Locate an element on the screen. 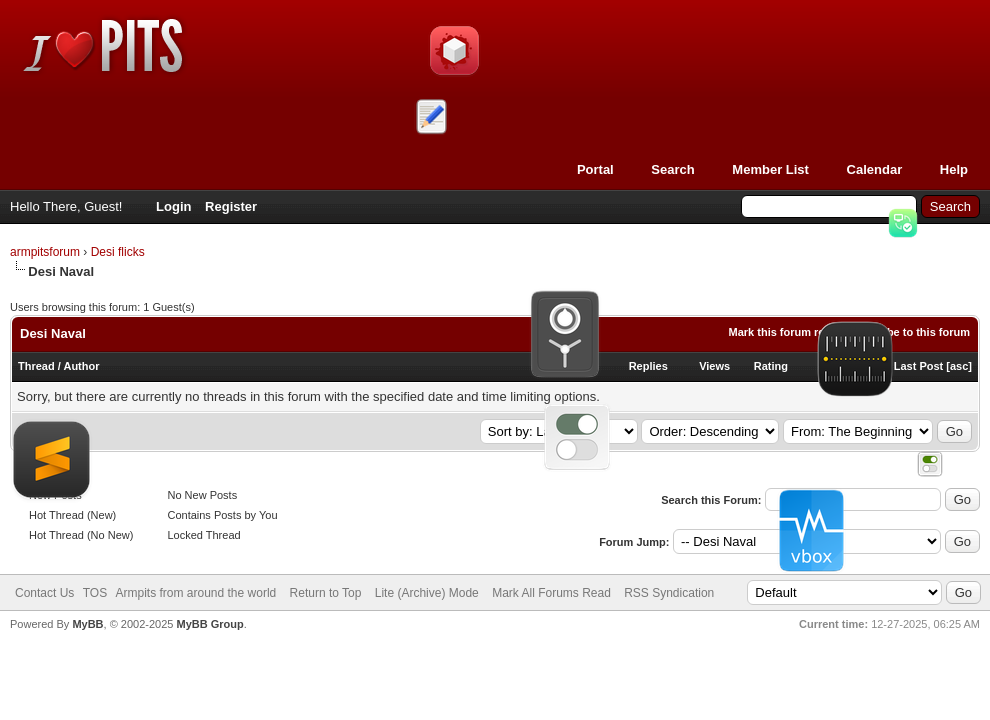  open text editor application is located at coordinates (431, 116).